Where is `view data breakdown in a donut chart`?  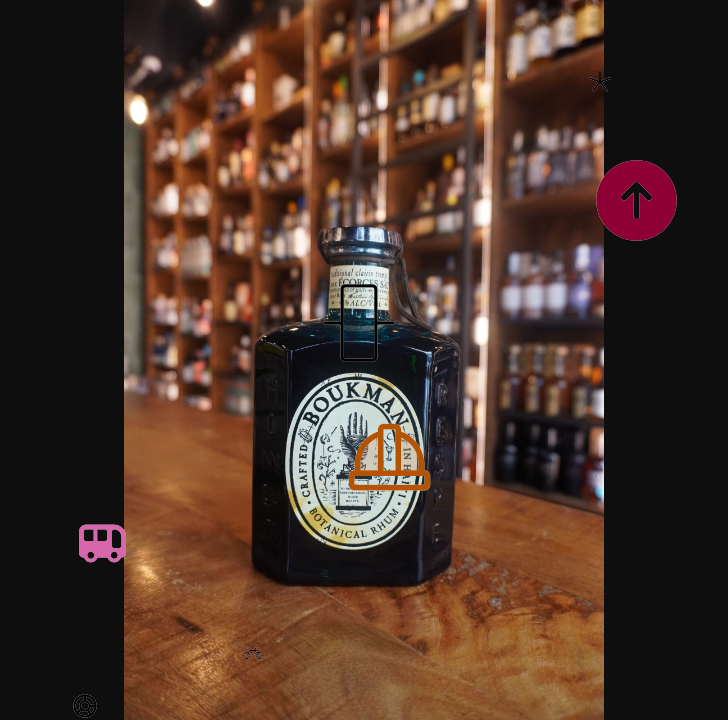 view data breakdown in a donut chart is located at coordinates (85, 706).